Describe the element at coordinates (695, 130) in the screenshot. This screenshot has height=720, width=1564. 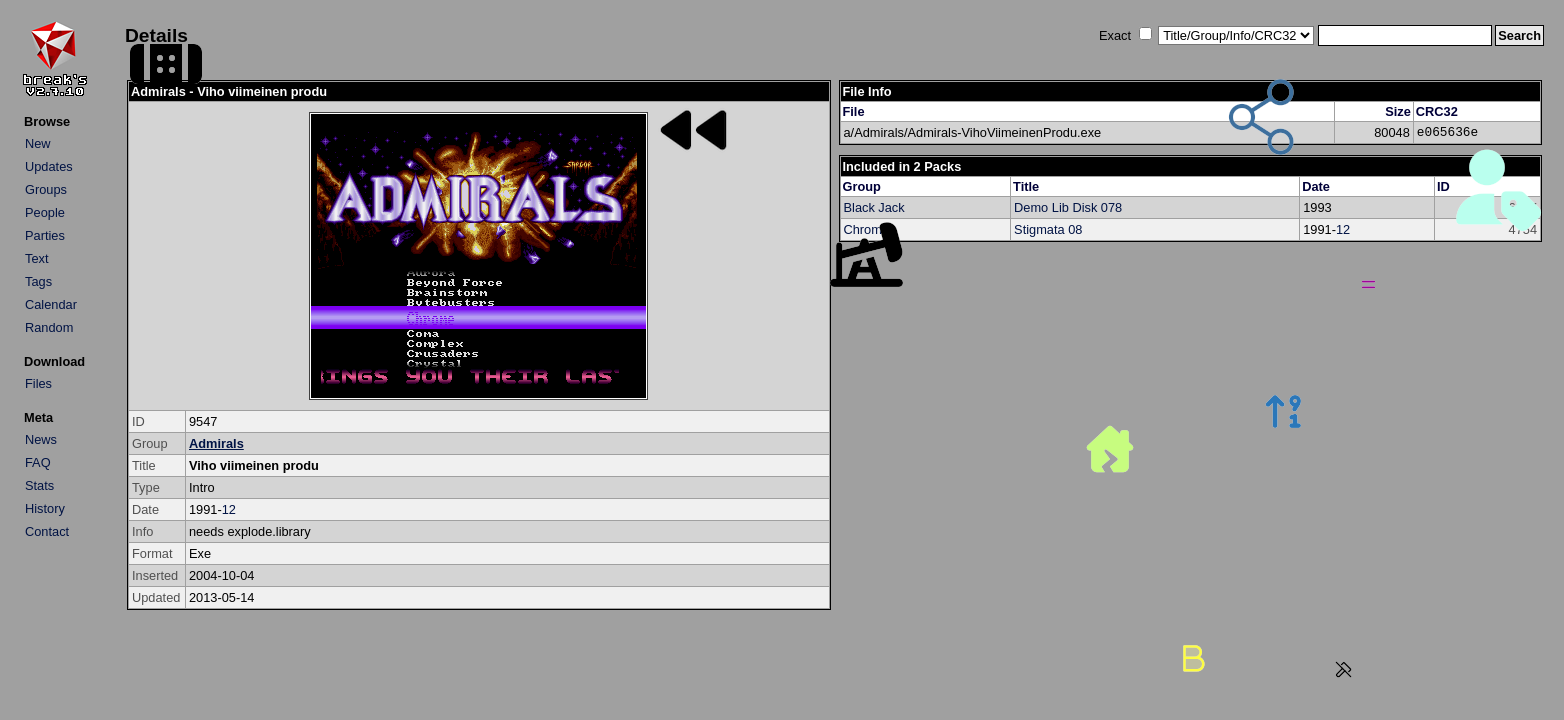
I see `rewind media content quickly` at that location.